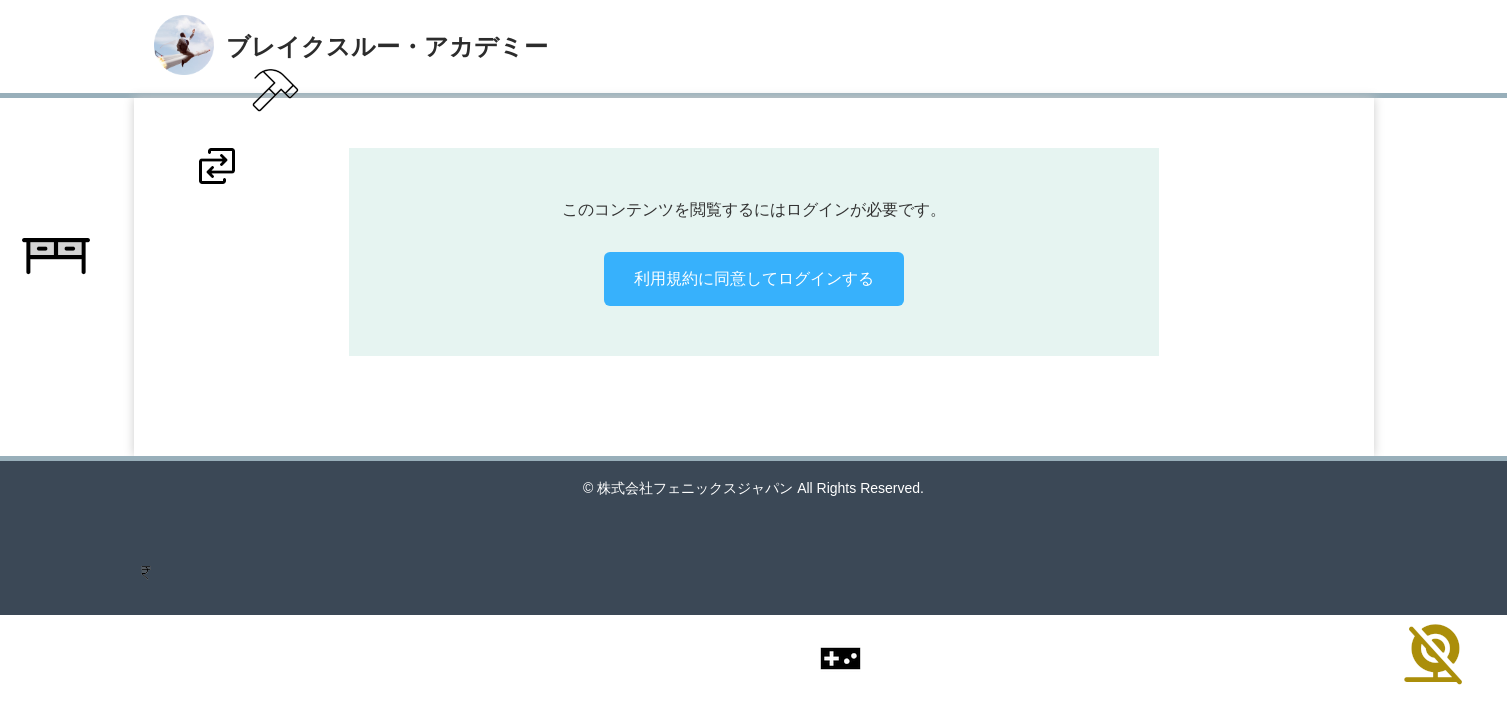 This screenshot has height=720, width=1507. Describe the element at coordinates (840, 658) in the screenshot. I see `access gaming features or settings` at that location.